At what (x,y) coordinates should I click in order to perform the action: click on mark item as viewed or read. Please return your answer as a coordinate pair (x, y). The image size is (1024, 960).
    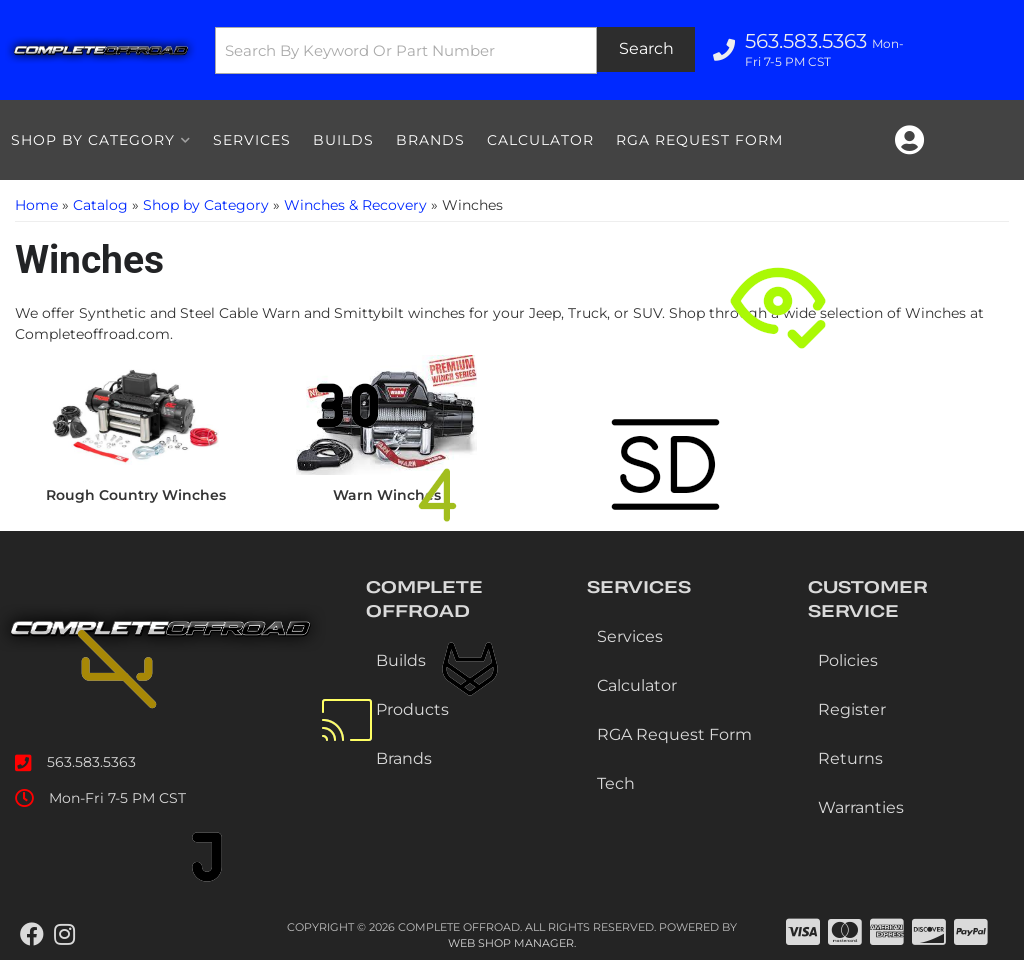
    Looking at the image, I should click on (778, 301).